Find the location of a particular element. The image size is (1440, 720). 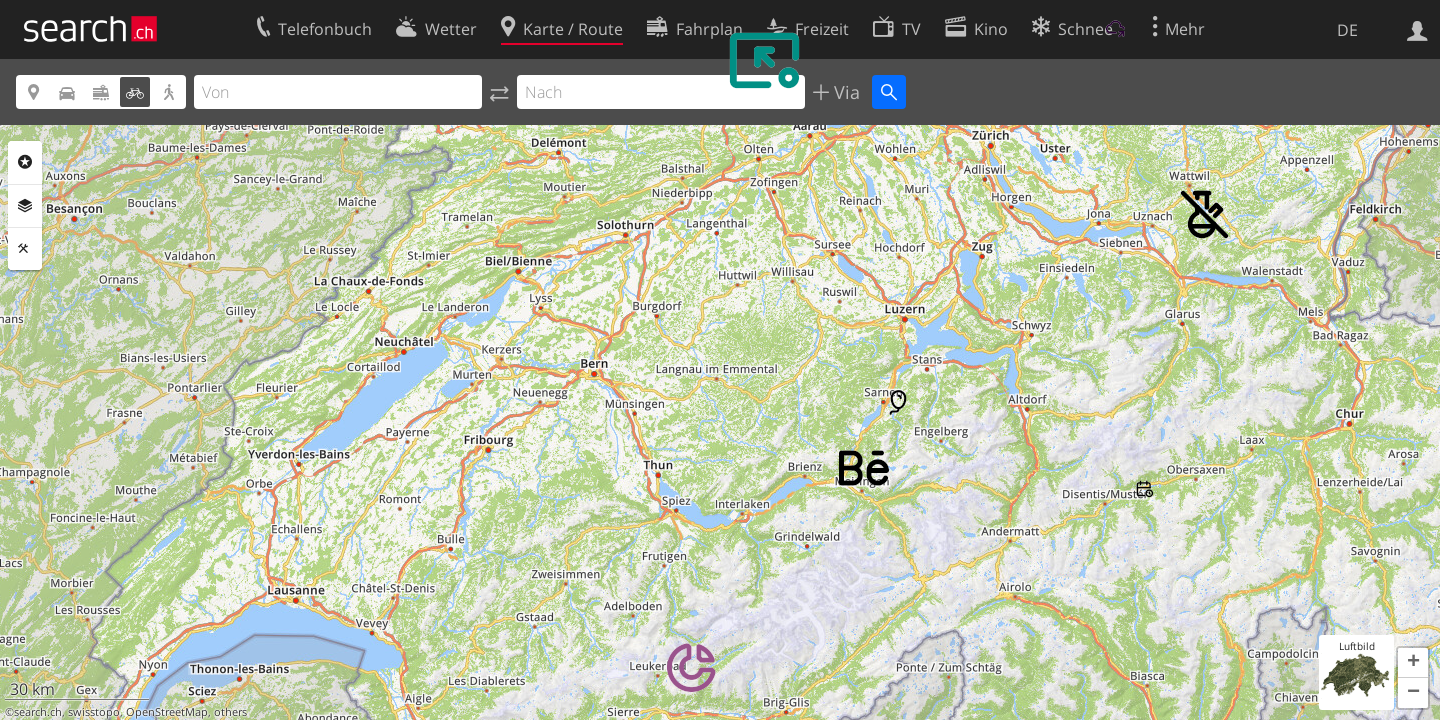

indicates a celebration or birthday event is located at coordinates (898, 402).